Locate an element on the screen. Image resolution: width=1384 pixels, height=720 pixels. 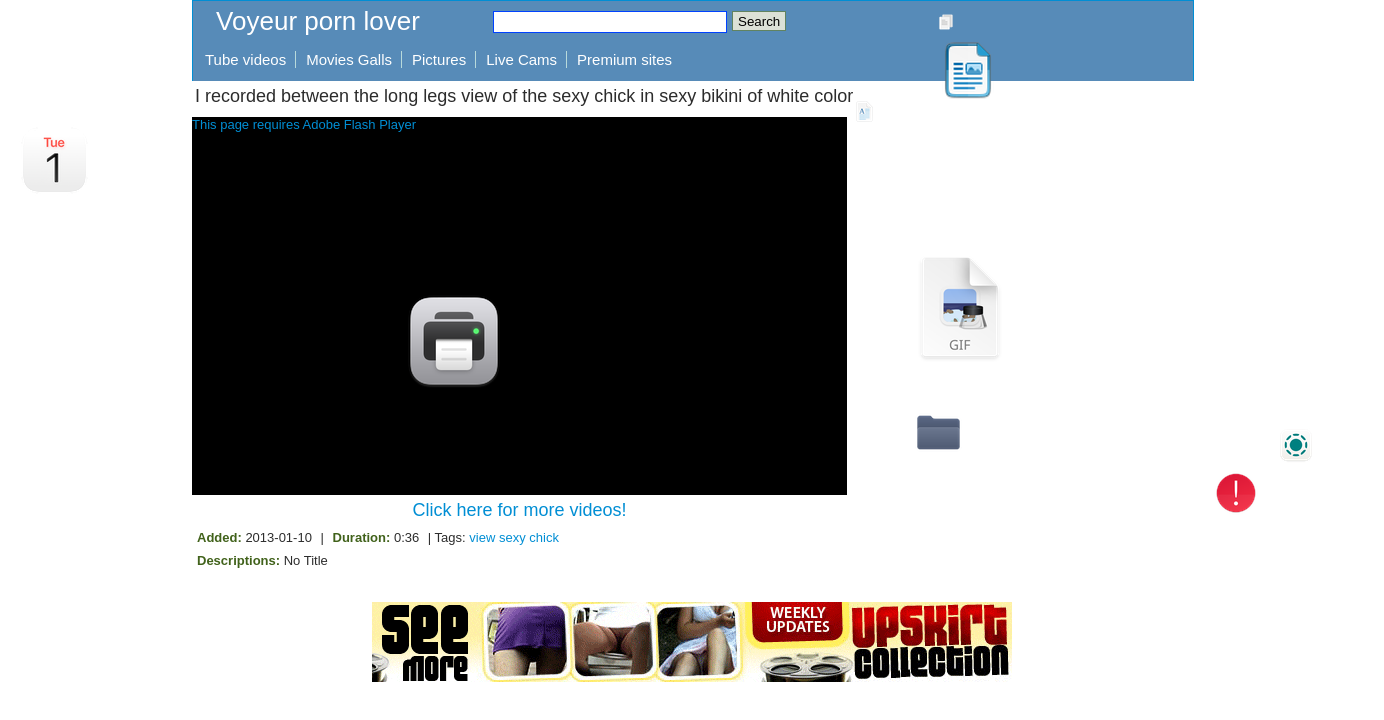
open print center to manage print jobs is located at coordinates (454, 341).